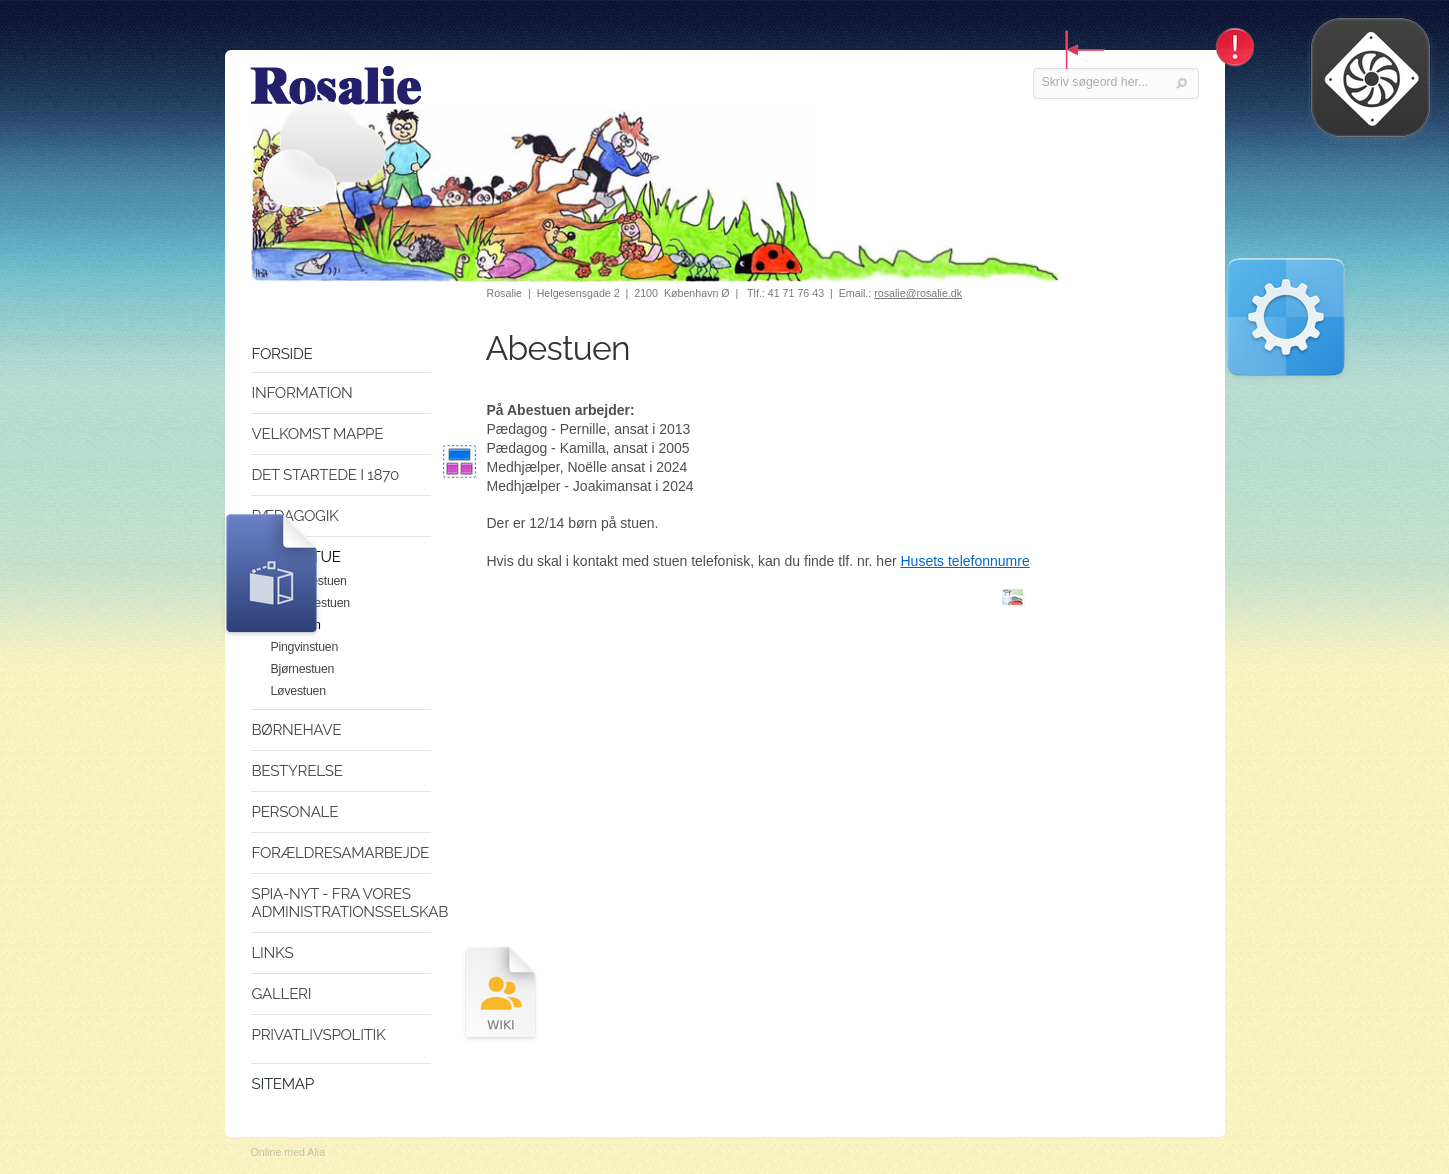  I want to click on view photos or images, so click(1012, 594).